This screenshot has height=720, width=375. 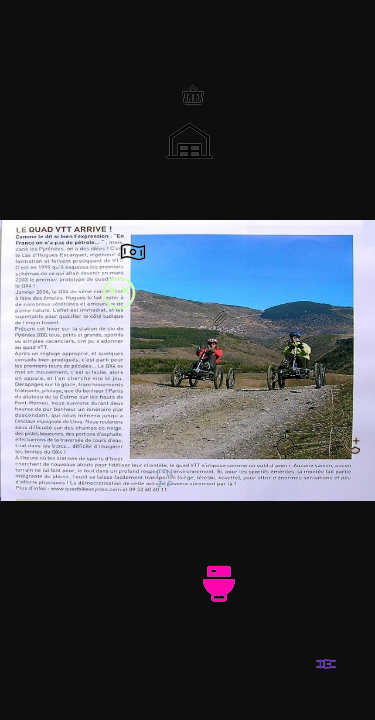 What do you see at coordinates (352, 445) in the screenshot?
I see `add a new contact` at bounding box center [352, 445].